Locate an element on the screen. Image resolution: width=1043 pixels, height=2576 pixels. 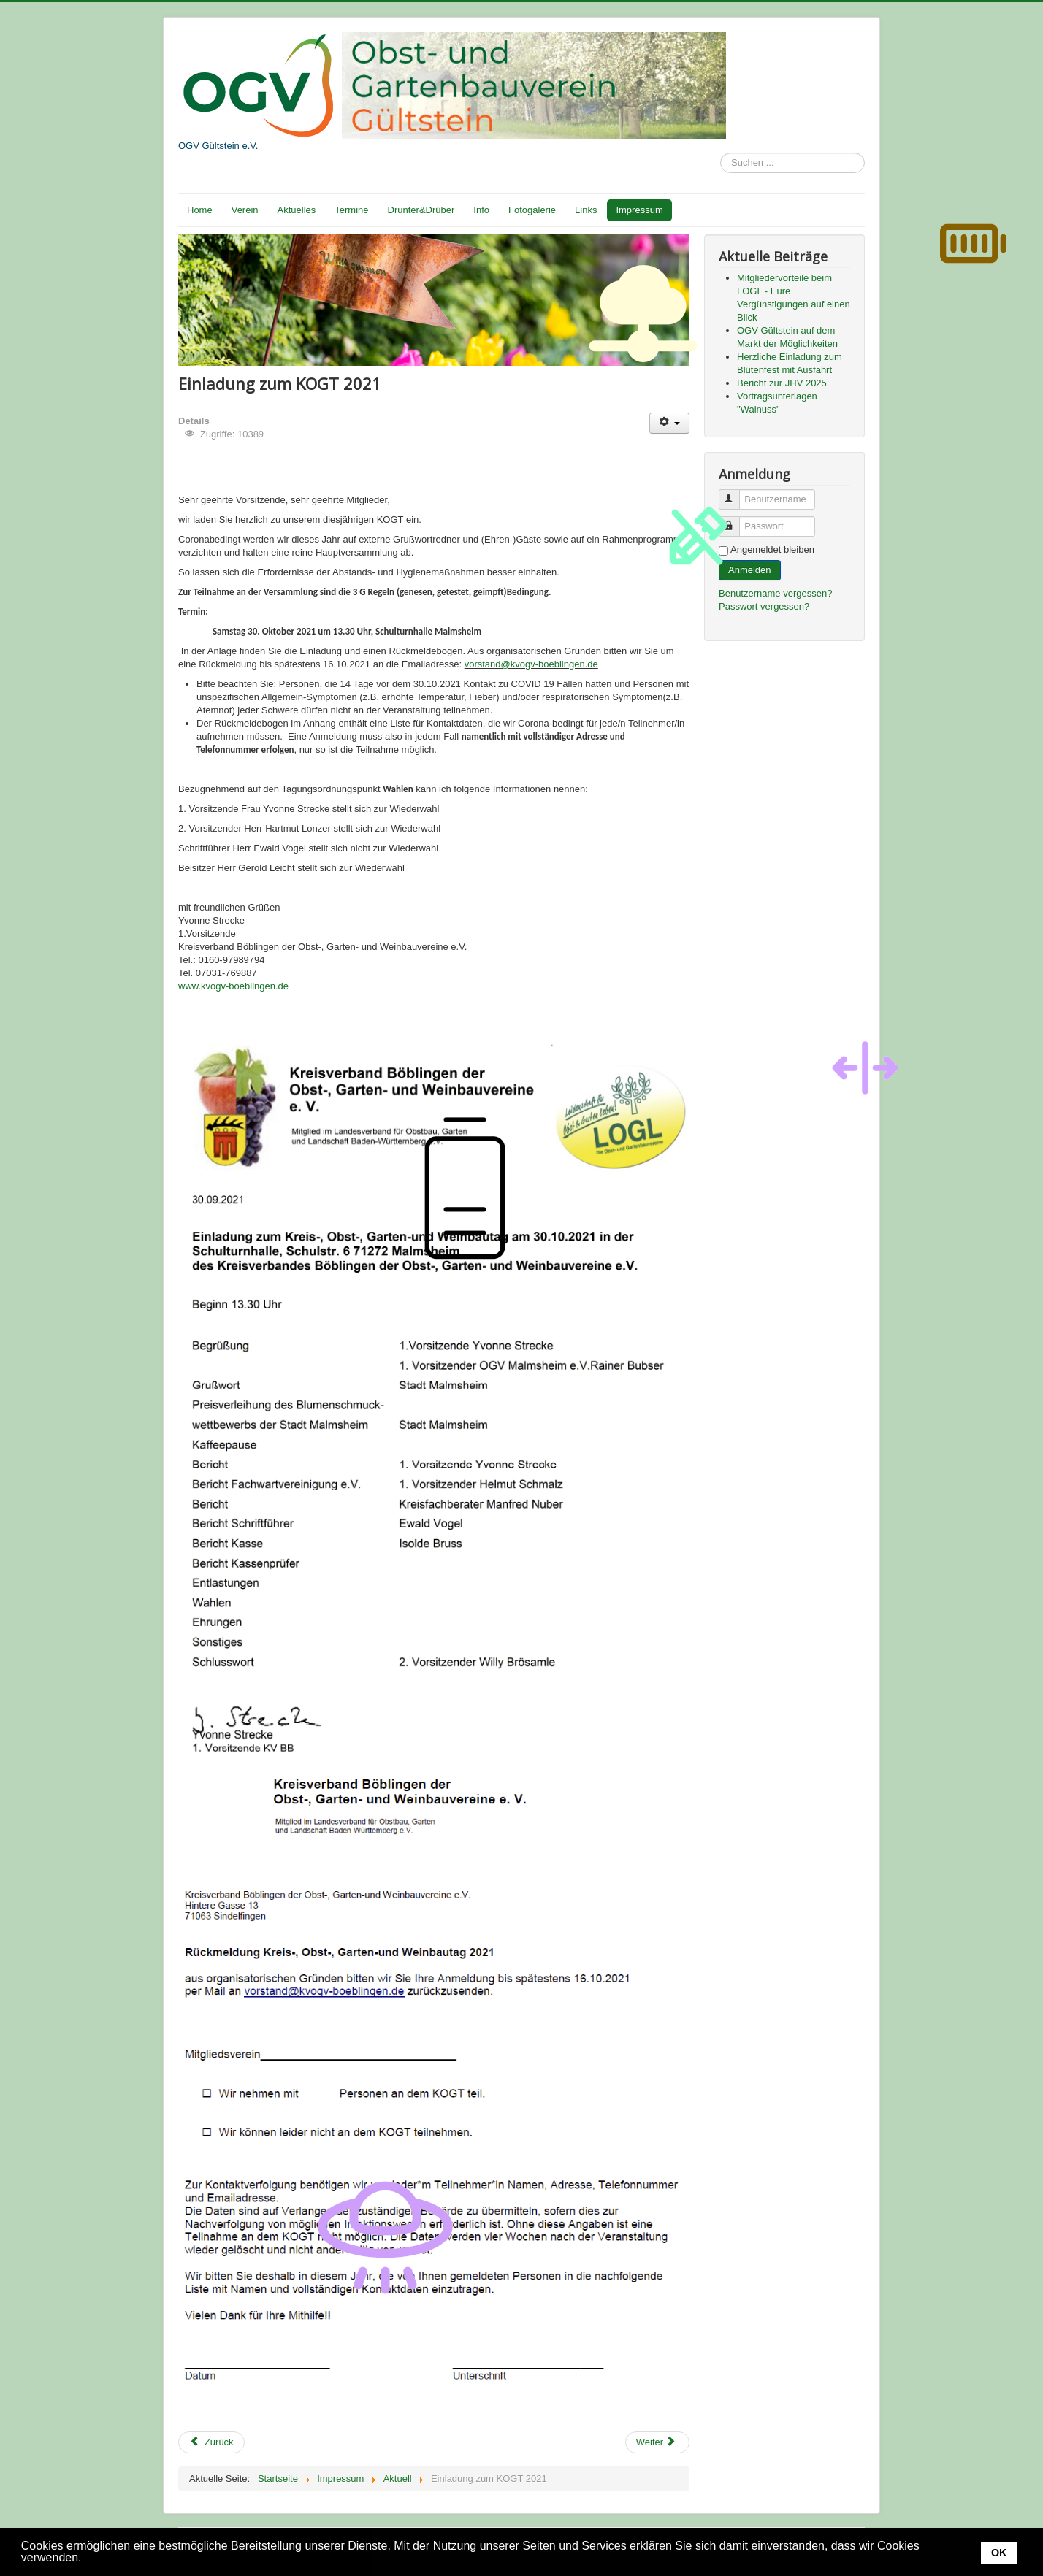
editing is disabled or unavailable is located at coordinates (697, 537).